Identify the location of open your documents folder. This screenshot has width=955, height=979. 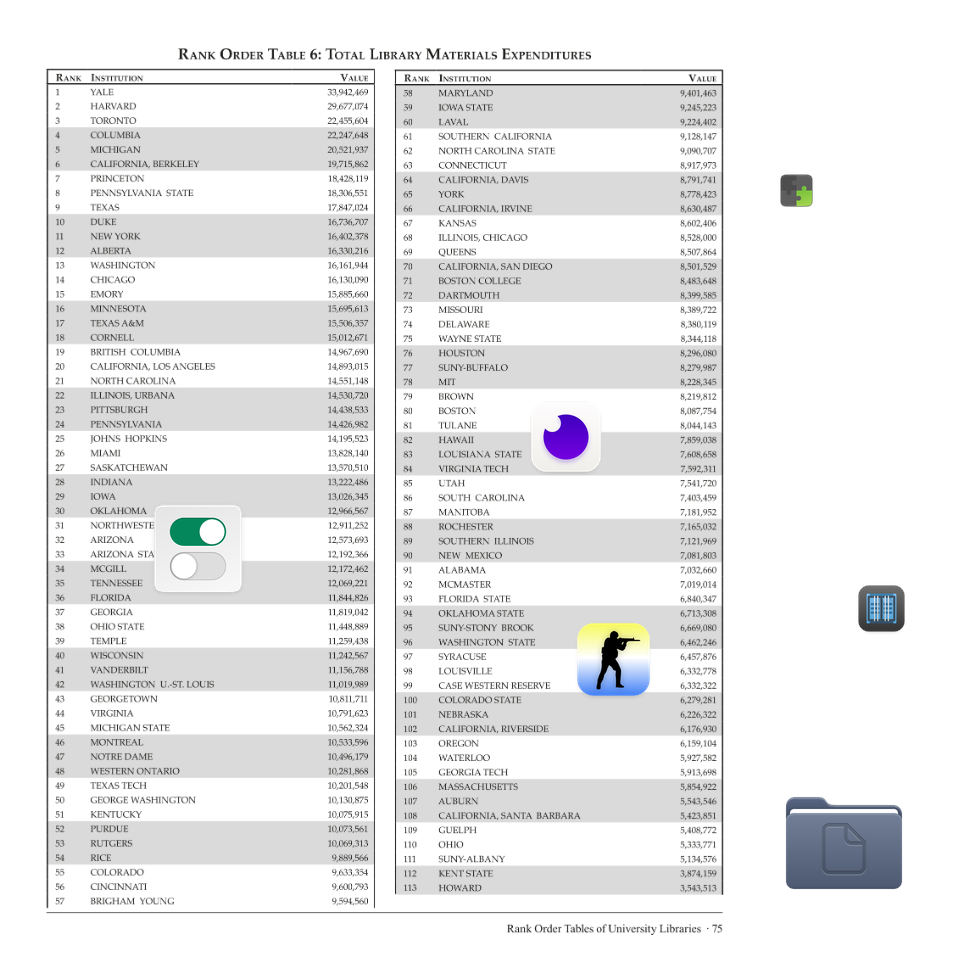
(844, 843).